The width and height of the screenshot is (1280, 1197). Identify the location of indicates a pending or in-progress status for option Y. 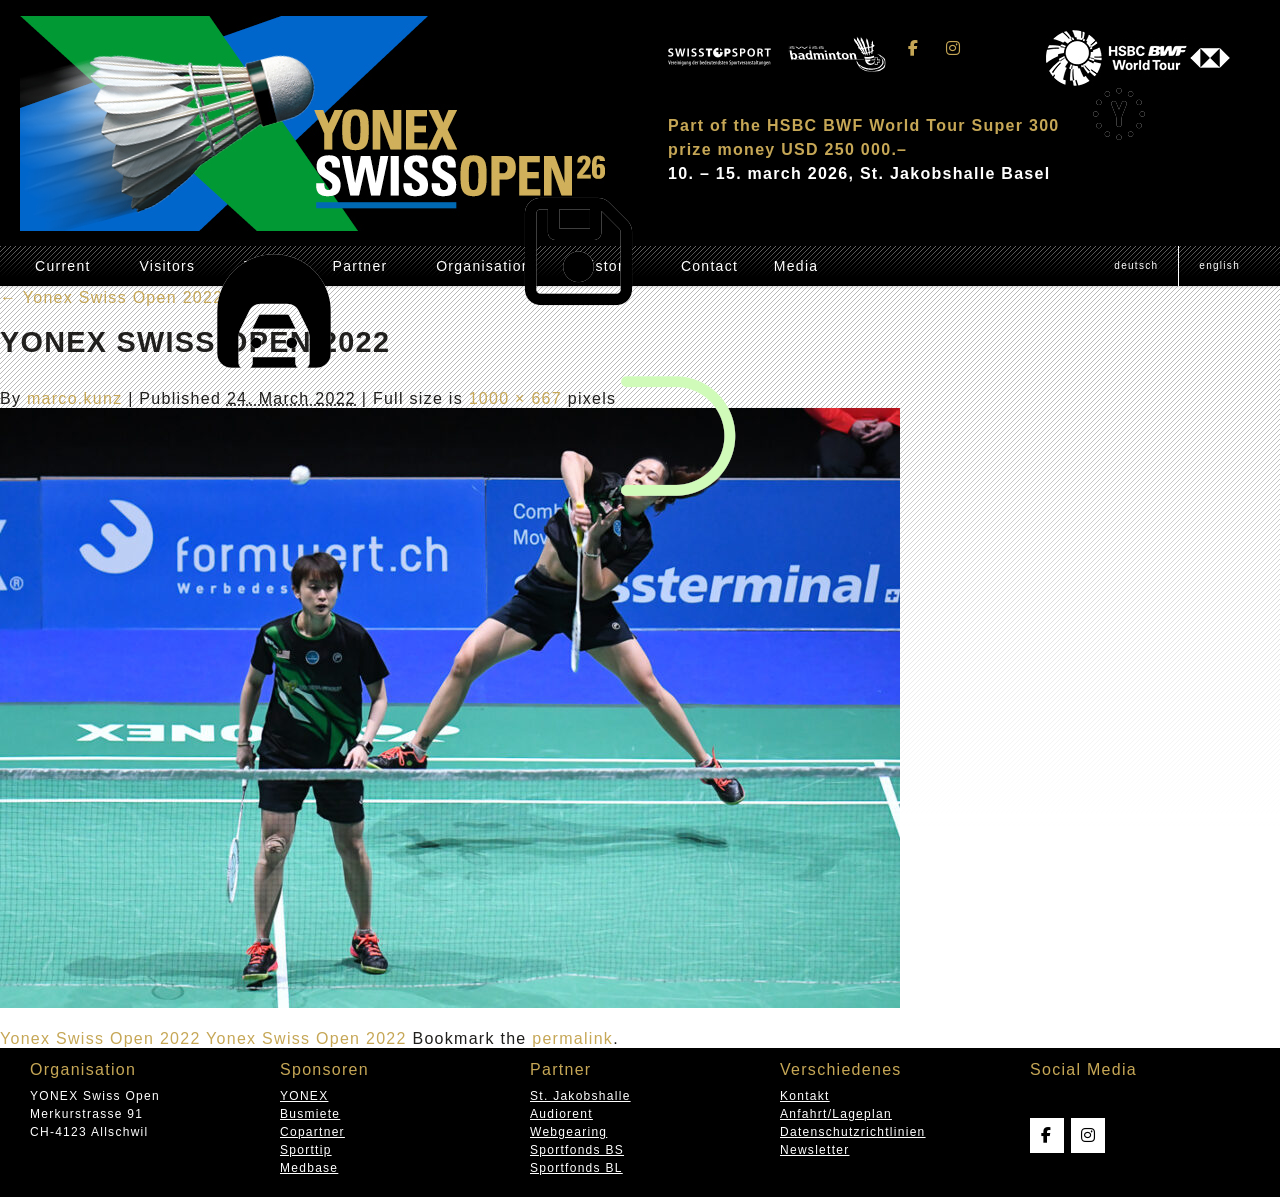
(1119, 114).